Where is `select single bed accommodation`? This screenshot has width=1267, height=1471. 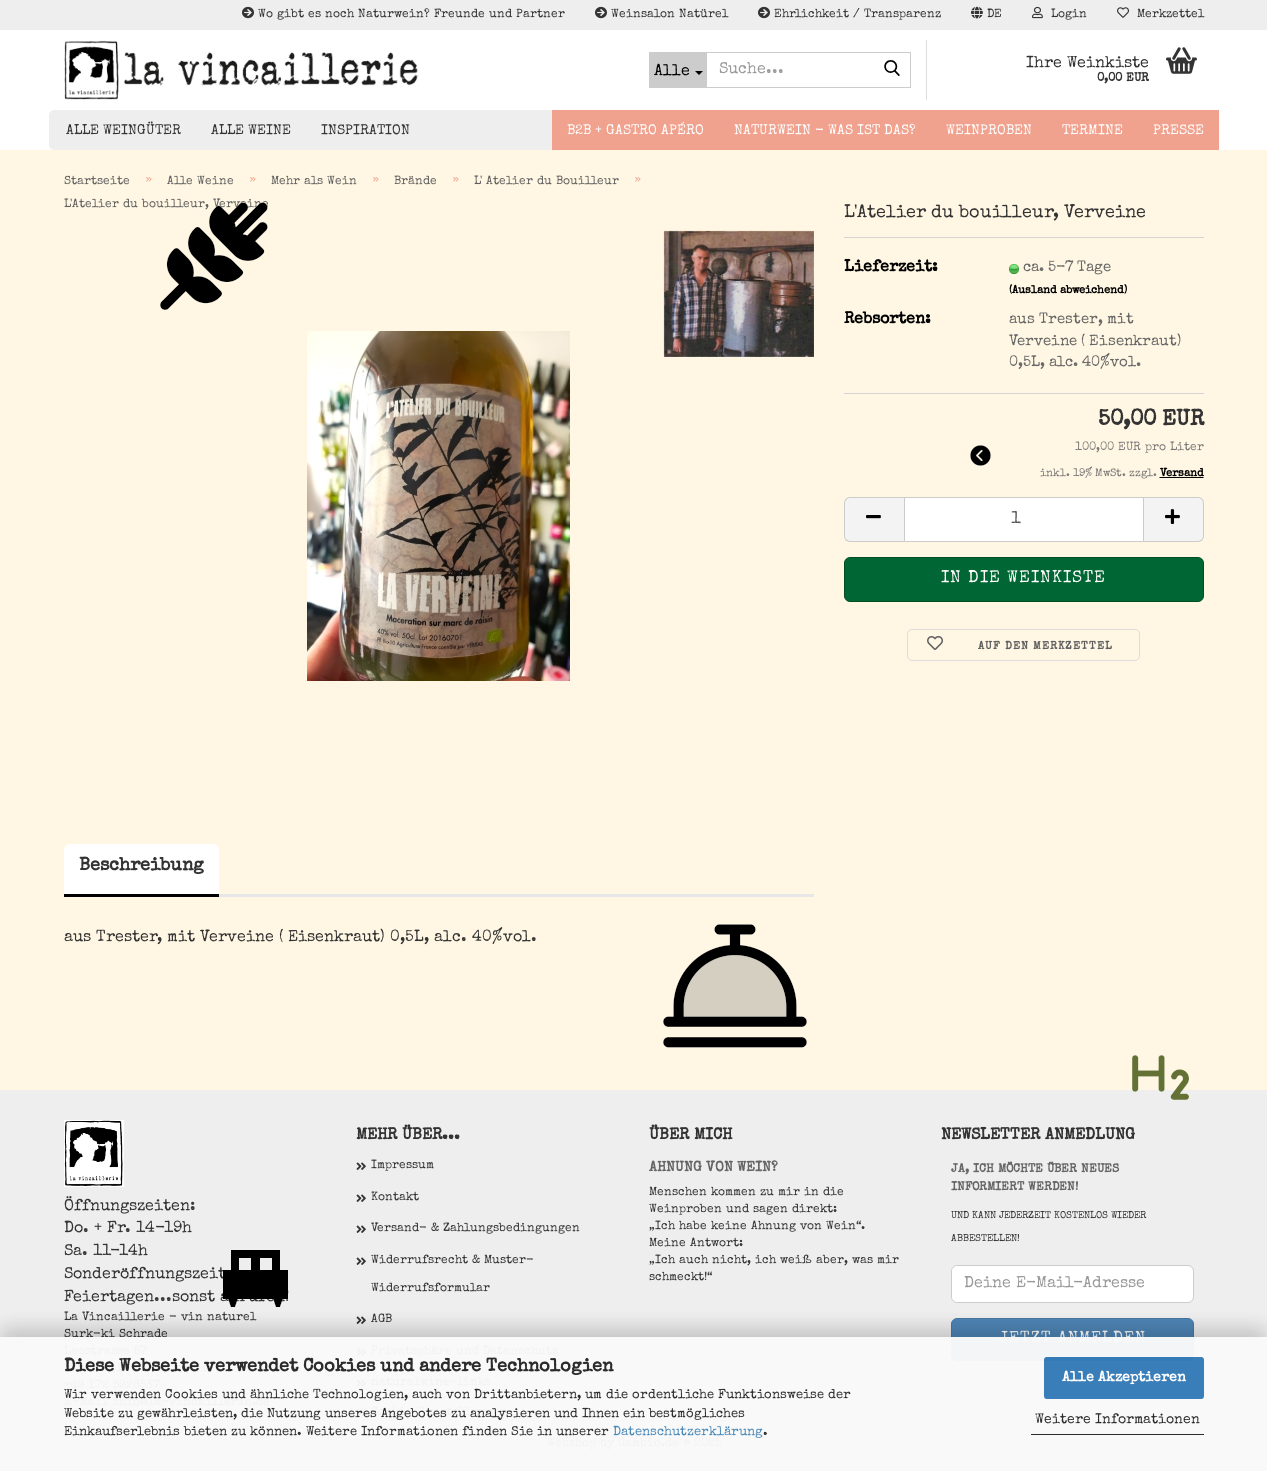
select single bed accommodation is located at coordinates (255, 1278).